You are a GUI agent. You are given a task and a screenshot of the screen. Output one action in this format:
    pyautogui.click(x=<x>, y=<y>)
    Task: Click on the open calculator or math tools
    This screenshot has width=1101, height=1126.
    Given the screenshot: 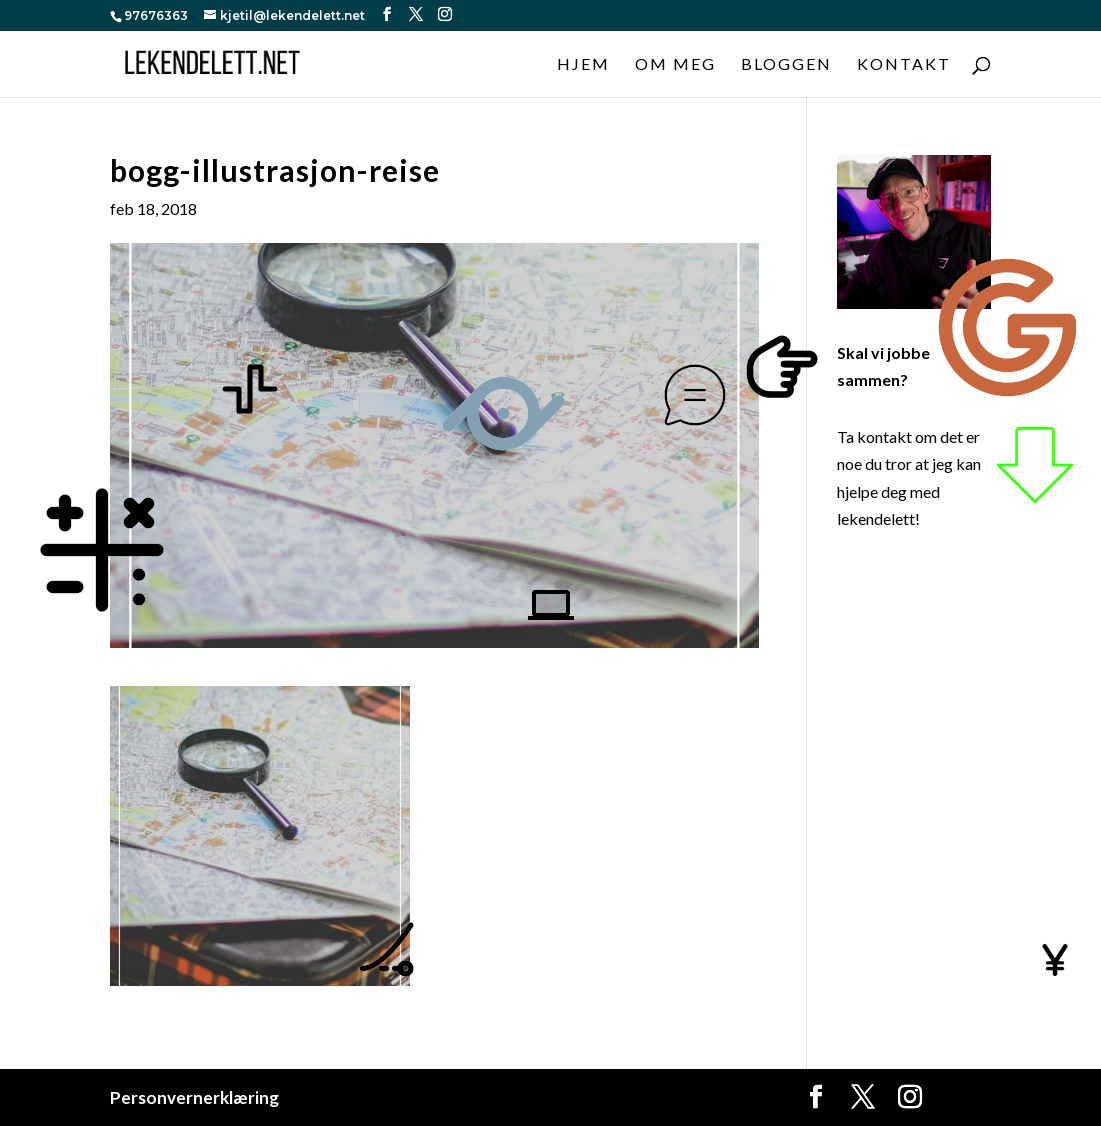 What is the action you would take?
    pyautogui.click(x=102, y=550)
    